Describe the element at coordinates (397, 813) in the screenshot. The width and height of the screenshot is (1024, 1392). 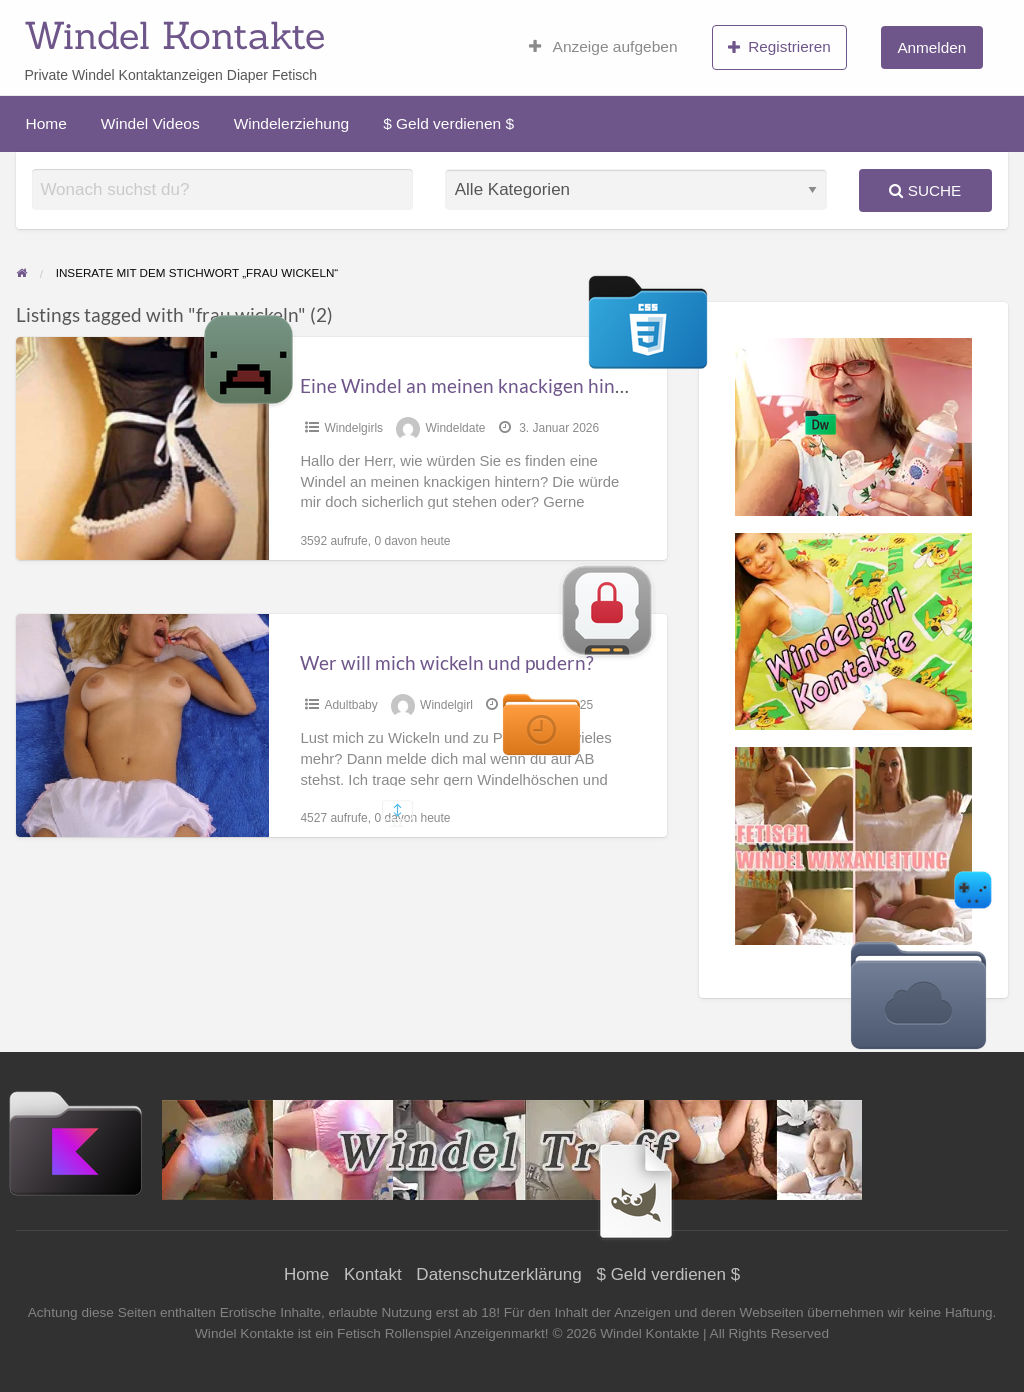
I see `rotate or flip display orientation` at that location.